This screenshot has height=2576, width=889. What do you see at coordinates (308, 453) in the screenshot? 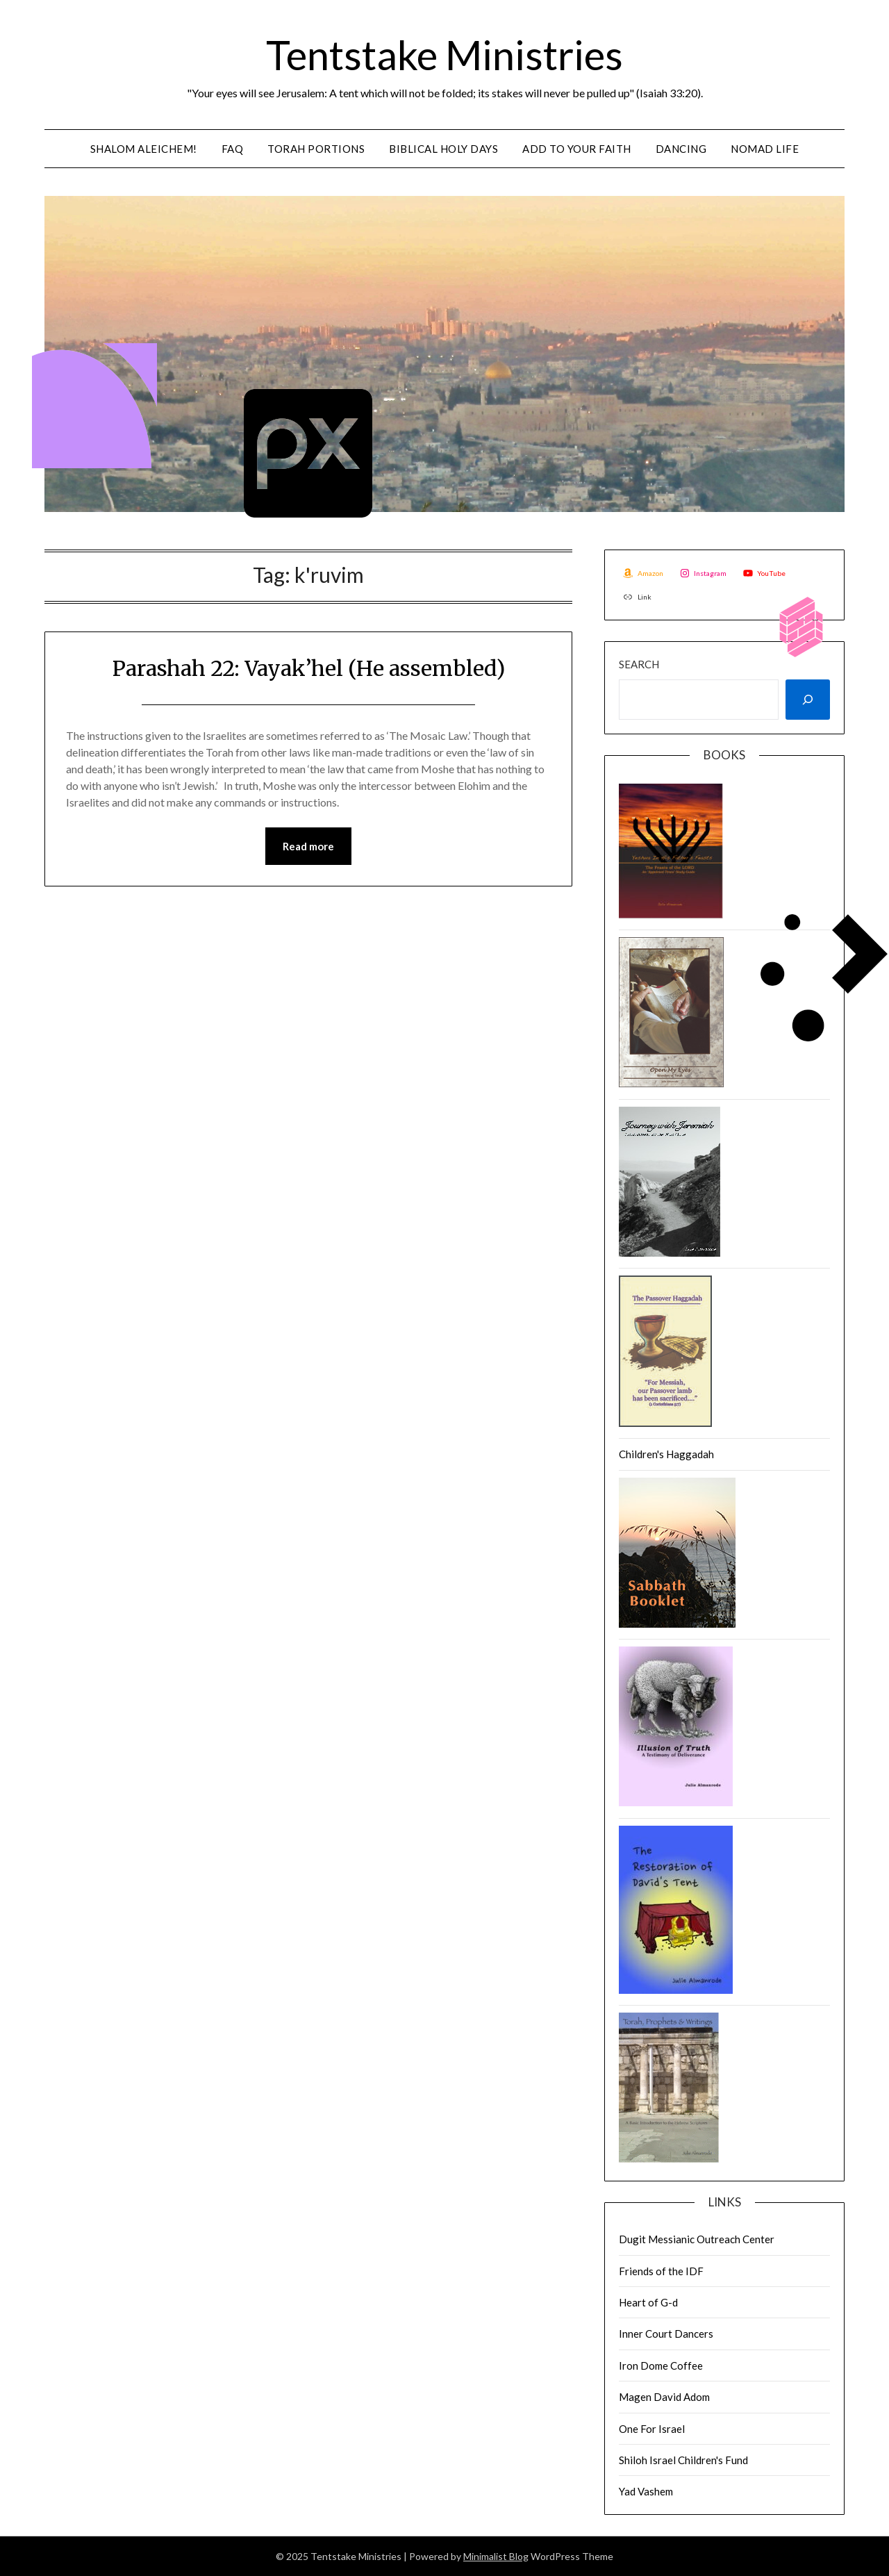
I see `open pixabay website or app` at bounding box center [308, 453].